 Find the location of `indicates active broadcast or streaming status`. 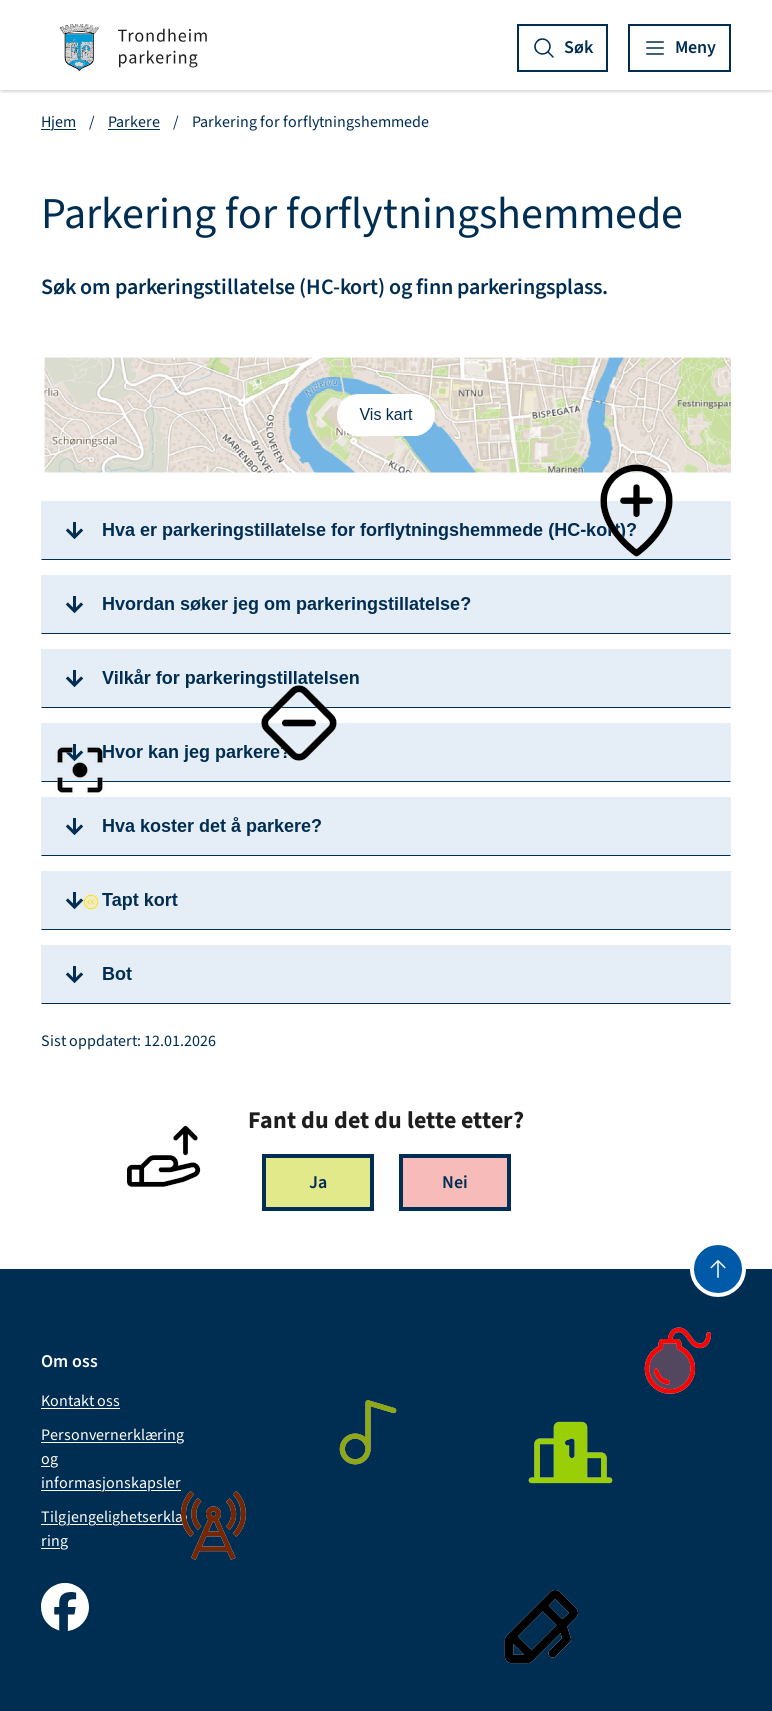

indicates active broadcast or streaming status is located at coordinates (211, 1526).